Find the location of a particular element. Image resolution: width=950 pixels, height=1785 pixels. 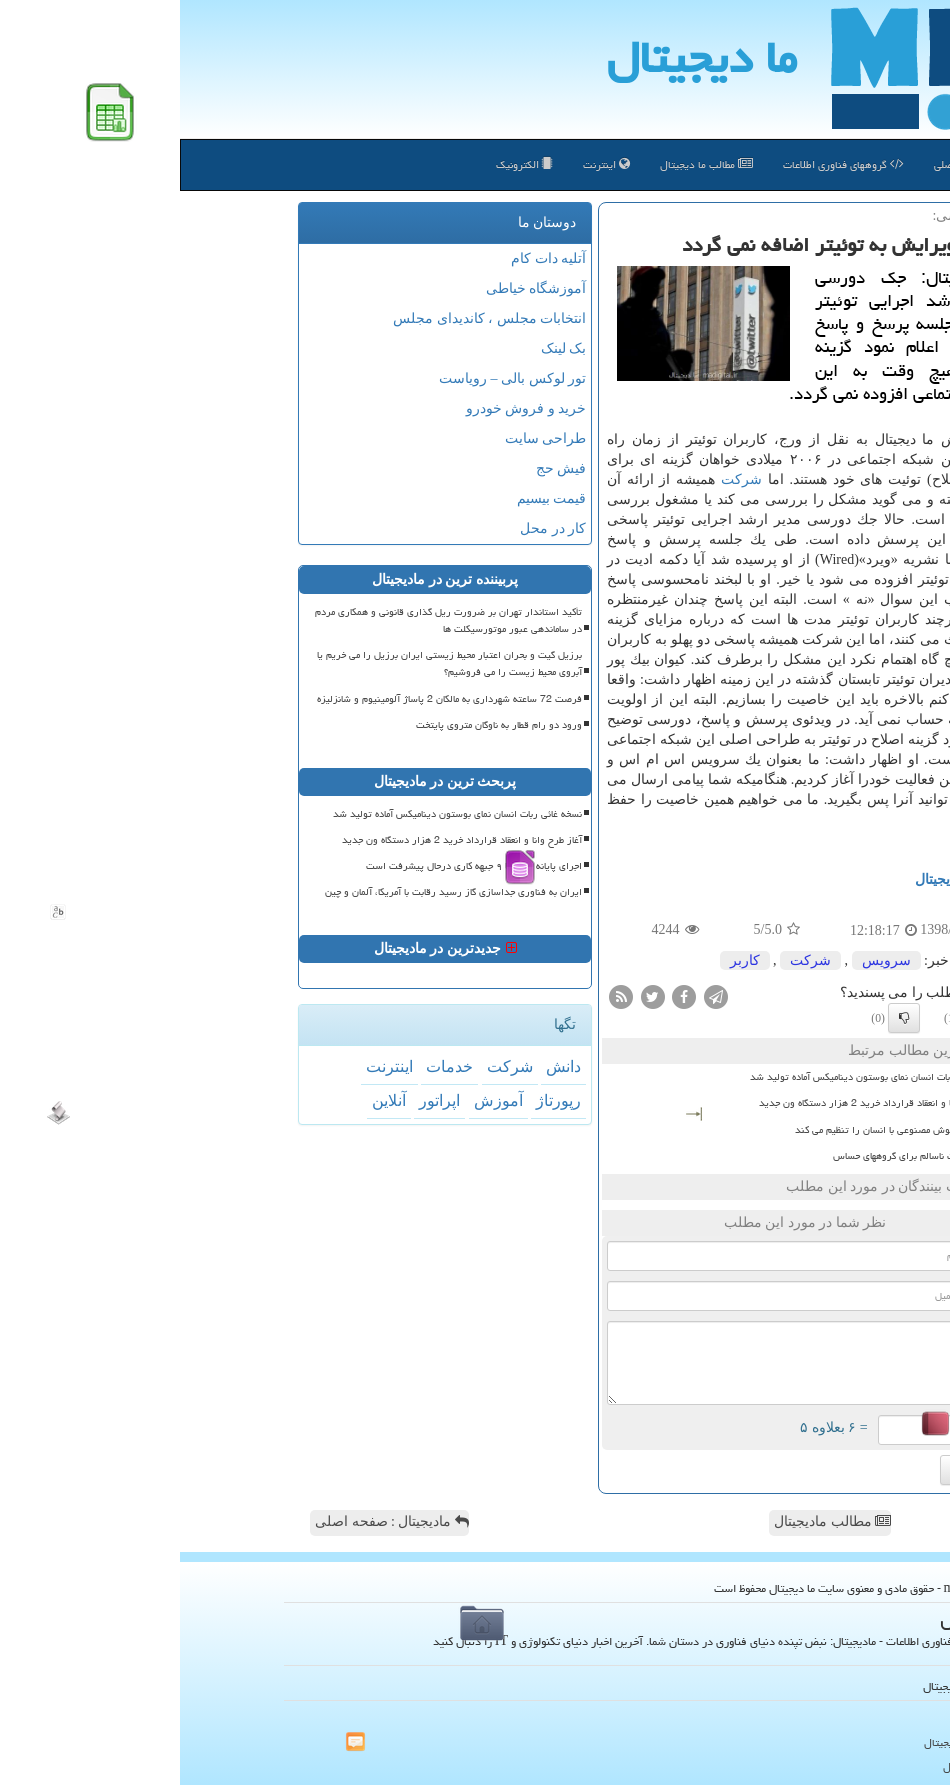

run an AppleScript applet is located at coordinates (58, 1112).